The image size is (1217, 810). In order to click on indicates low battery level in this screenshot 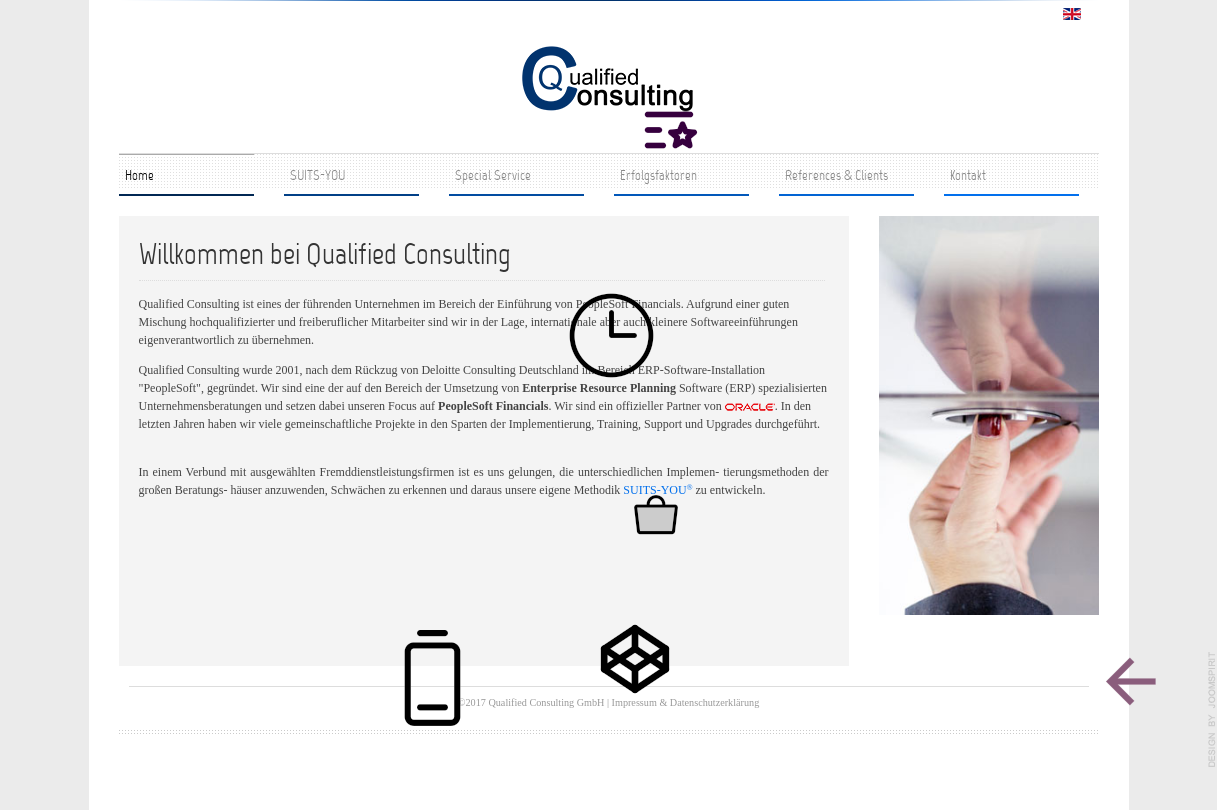, I will do `click(432, 679)`.